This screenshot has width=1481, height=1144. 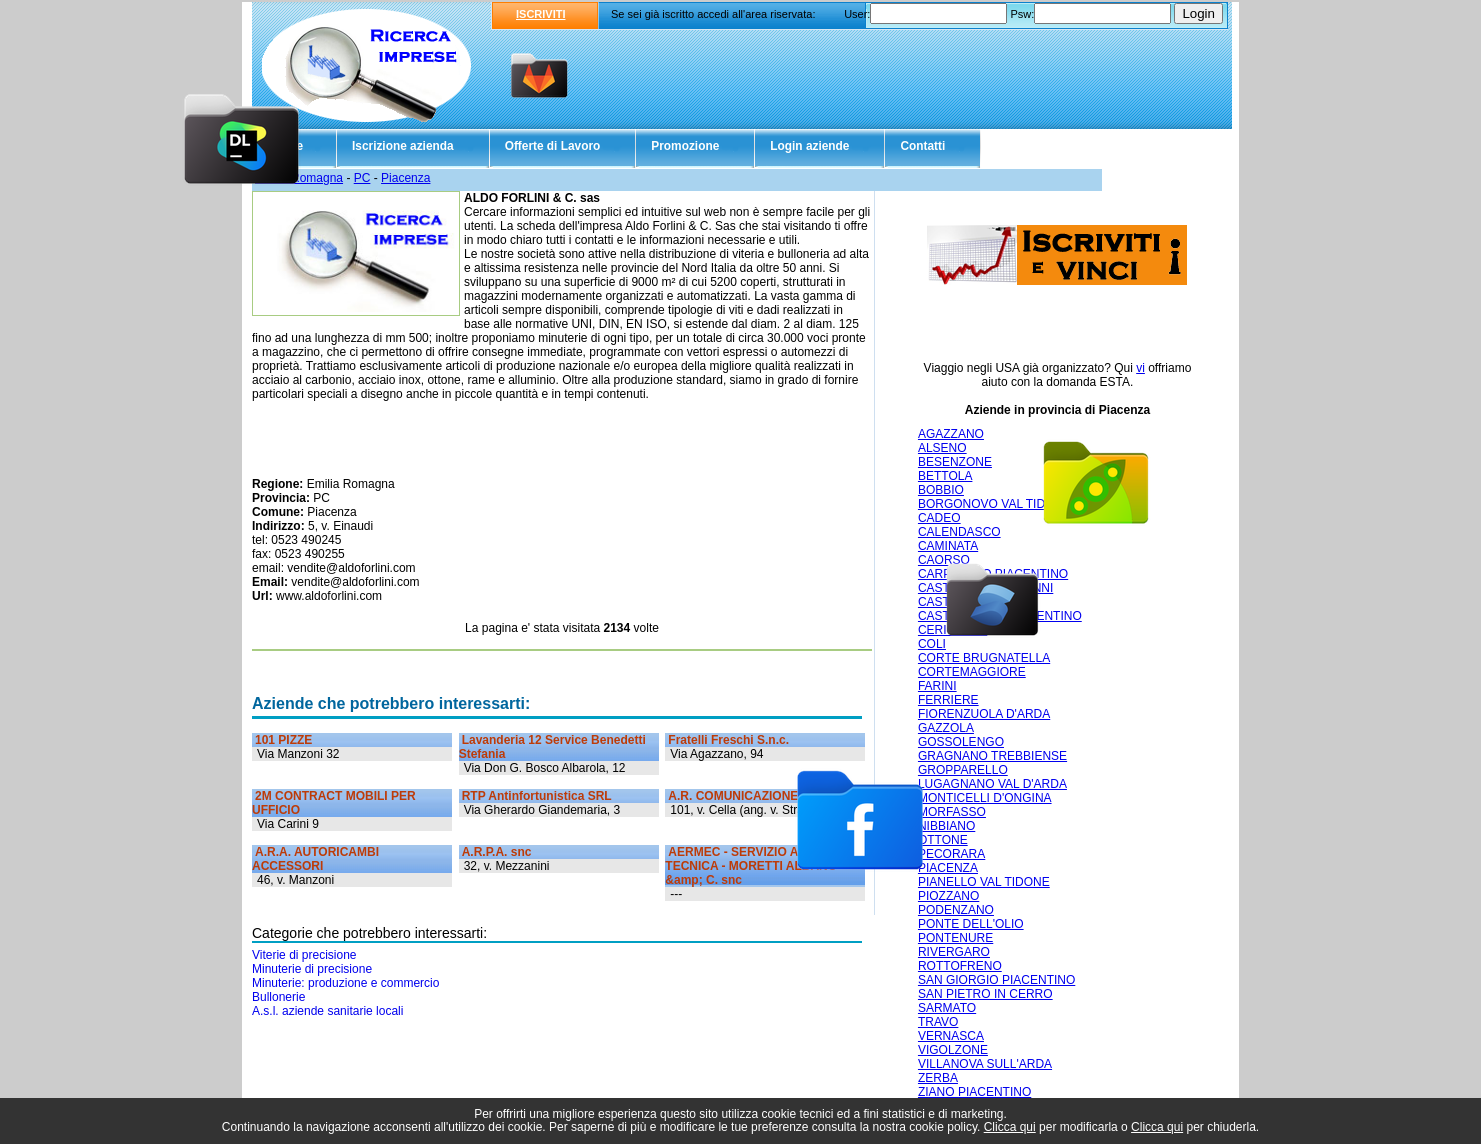 I want to click on open peazip compressed files folder, so click(x=1095, y=485).